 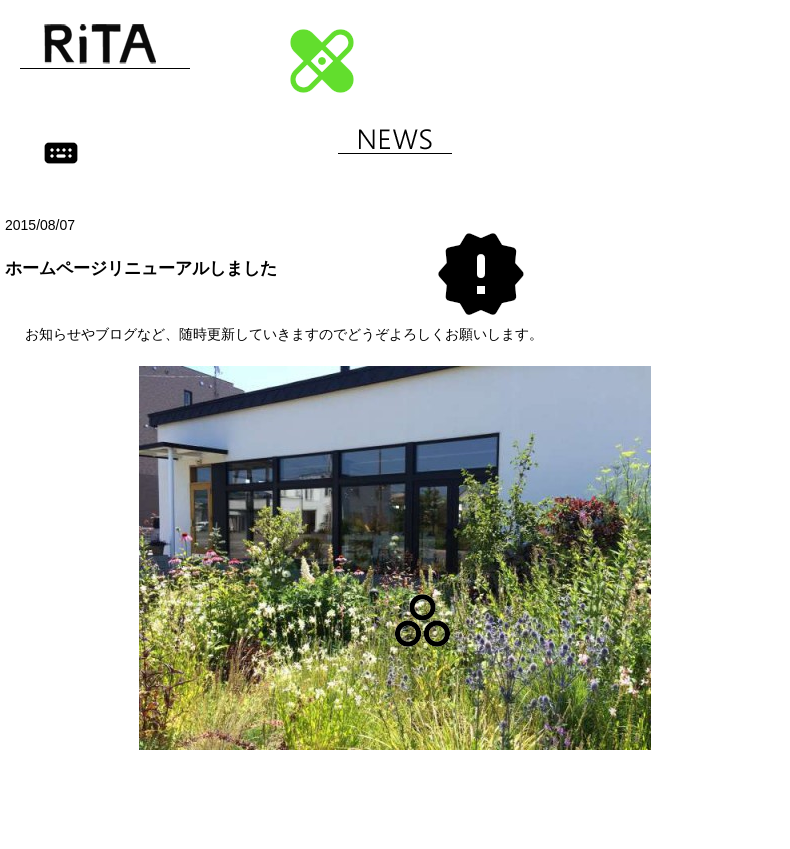 What do you see at coordinates (422, 620) in the screenshot?
I see `view connected groups or clusters` at bounding box center [422, 620].